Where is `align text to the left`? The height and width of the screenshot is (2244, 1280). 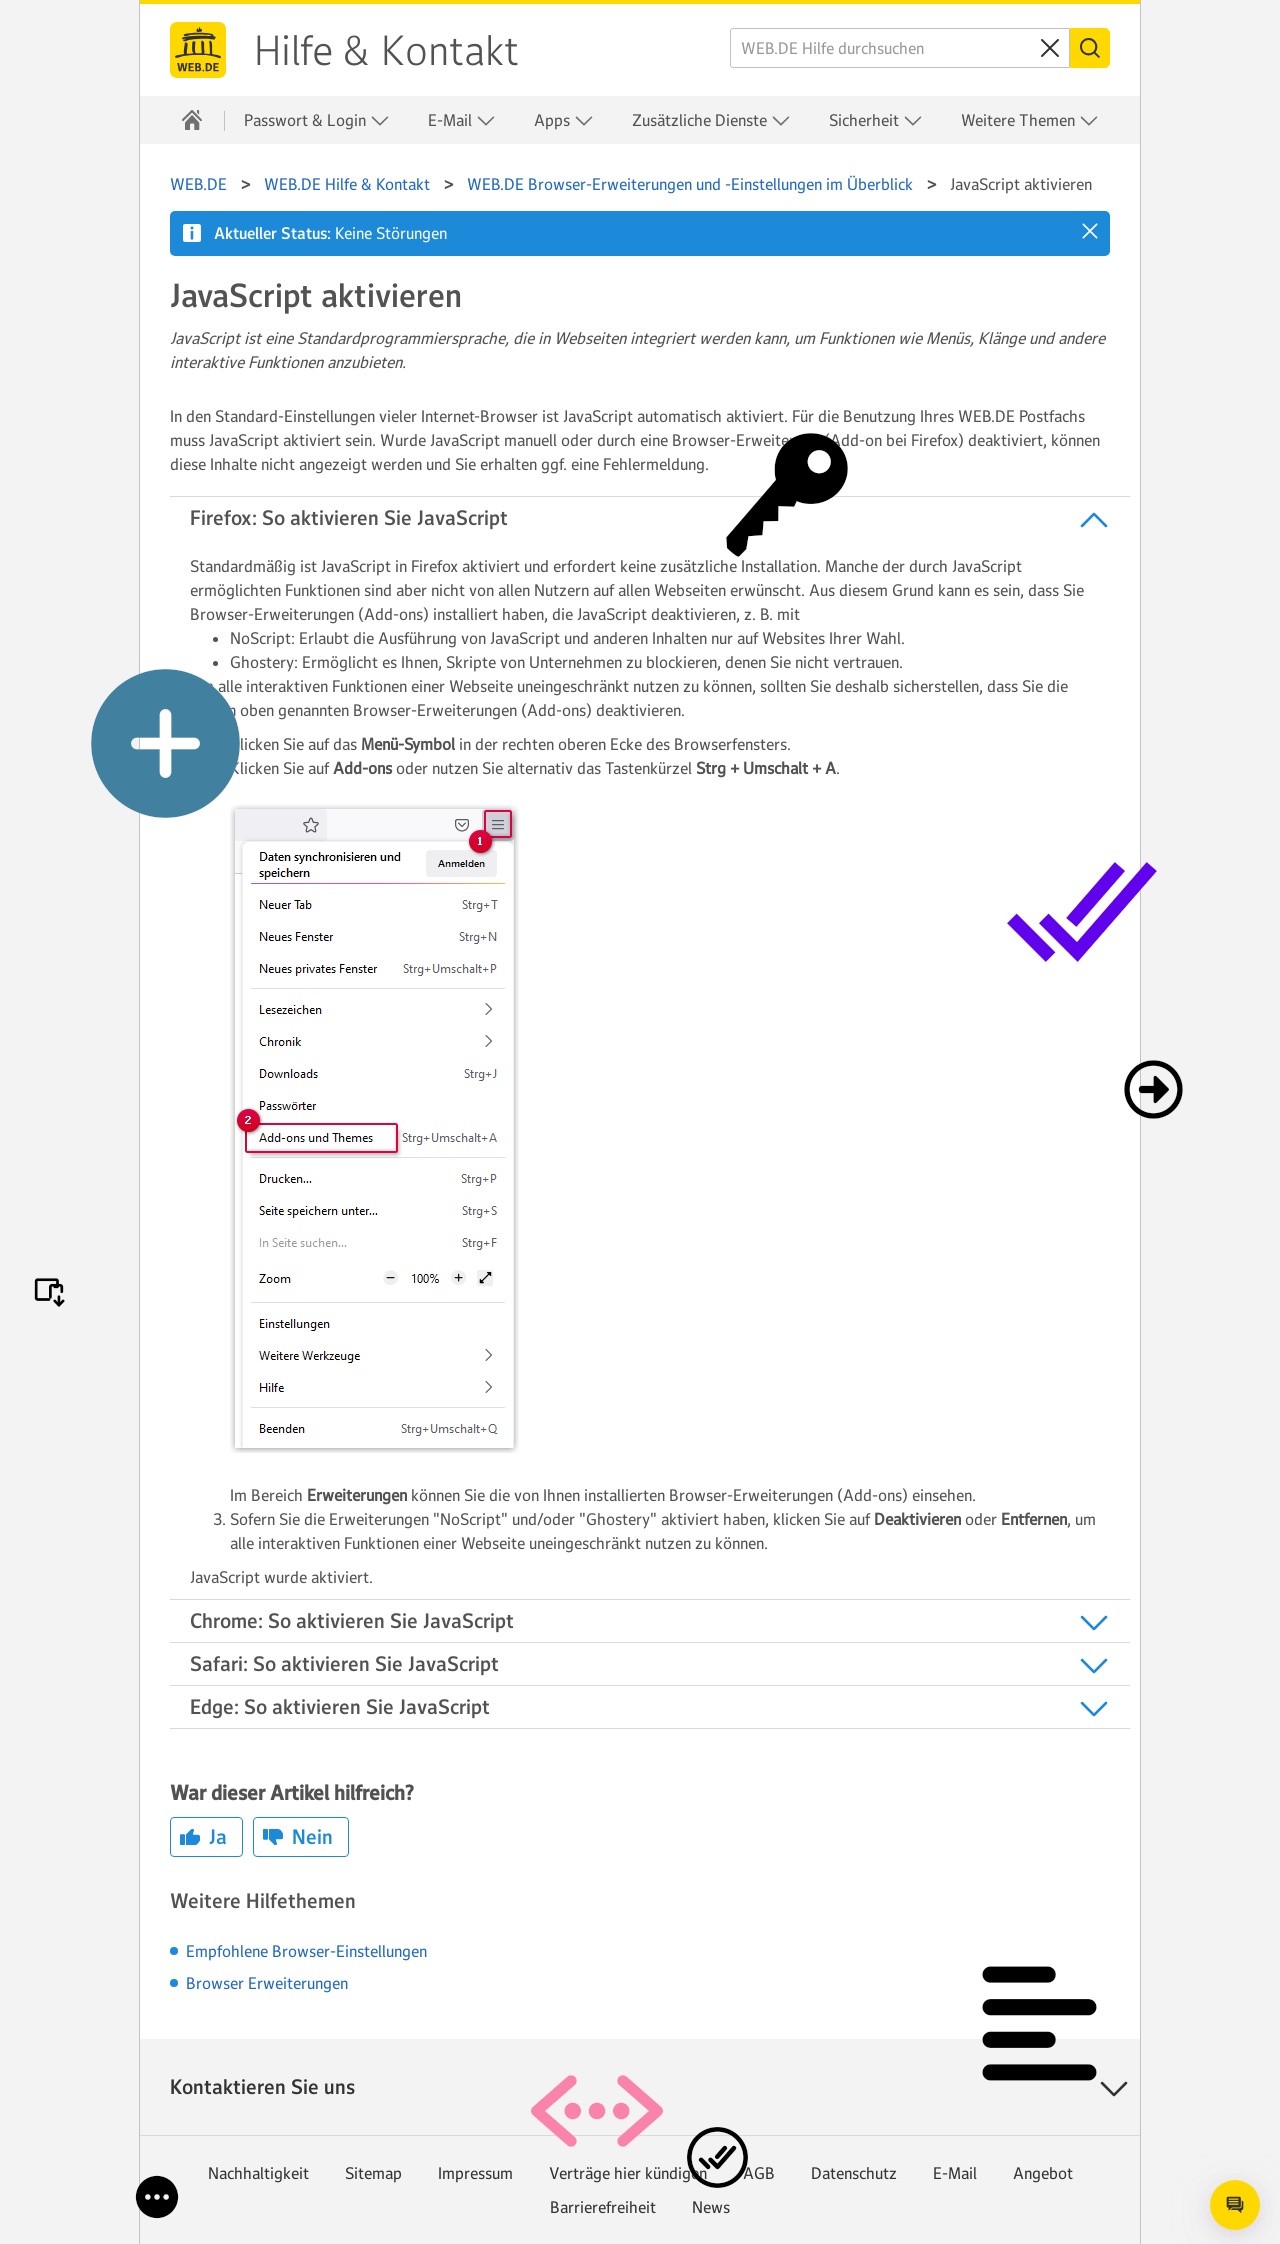 align text to the left is located at coordinates (1039, 2023).